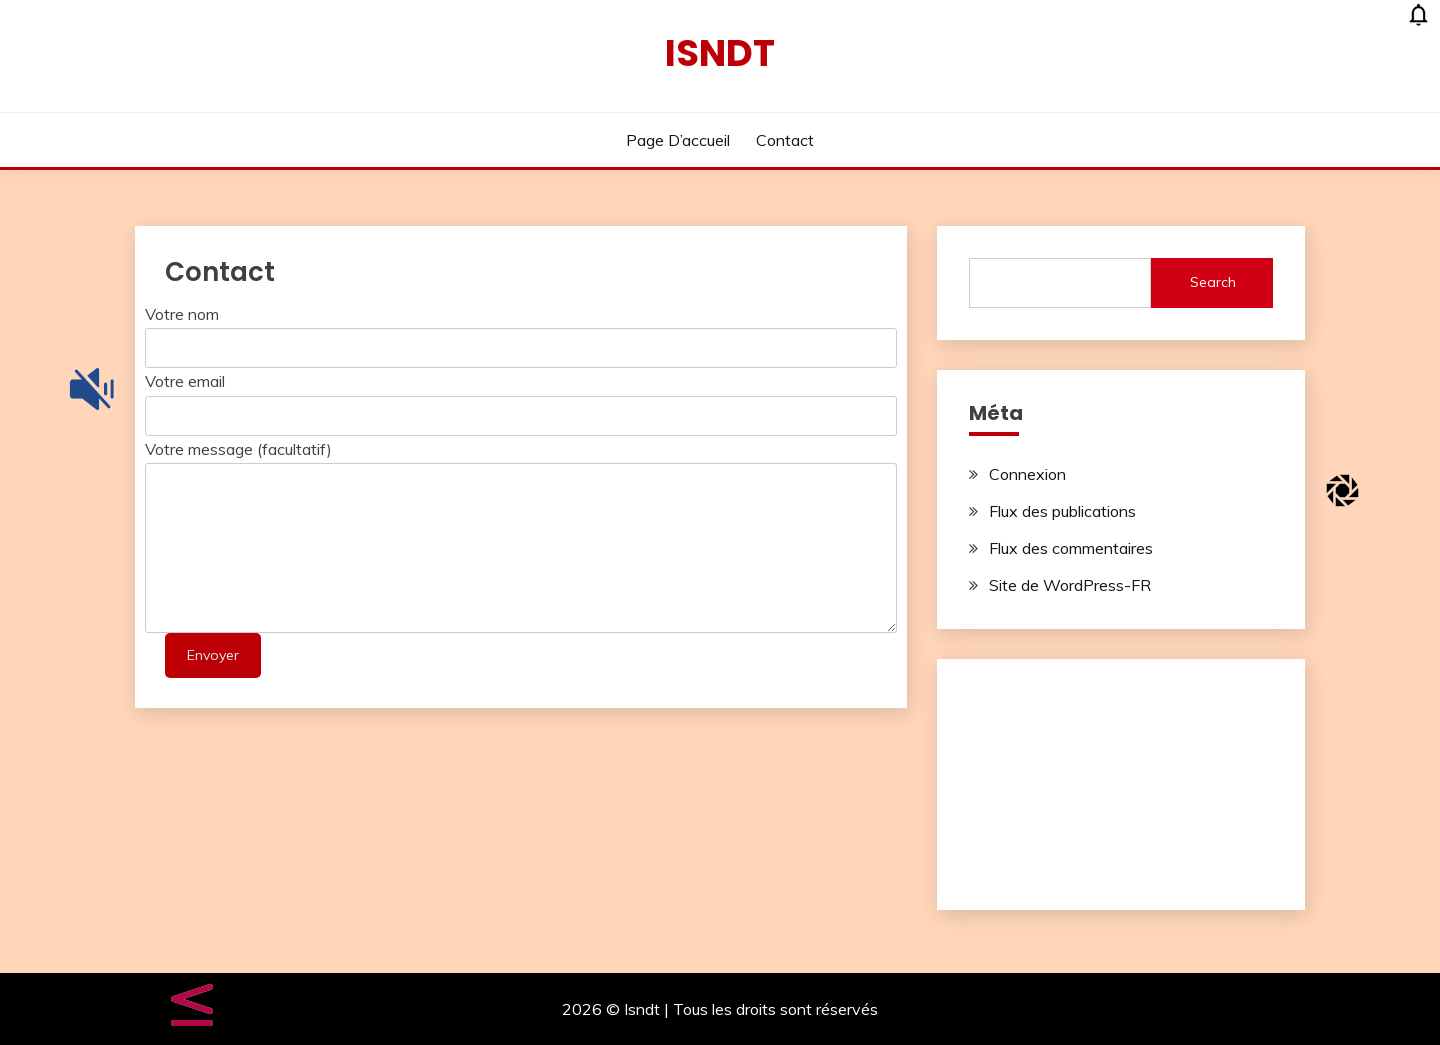 This screenshot has height=1045, width=1440. Describe the element at coordinates (91, 389) in the screenshot. I see `mute audio or sound` at that location.